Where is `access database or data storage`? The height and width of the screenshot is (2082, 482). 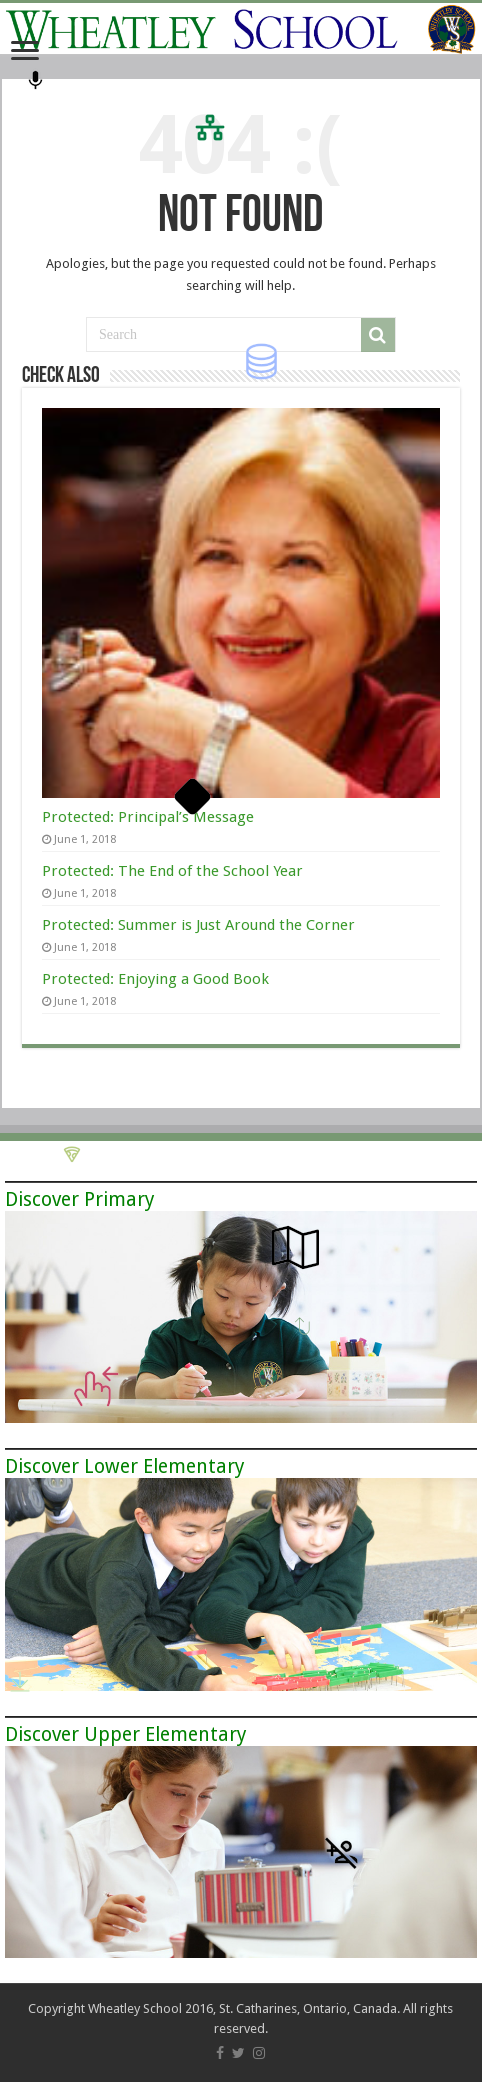 access database or data storage is located at coordinates (261, 361).